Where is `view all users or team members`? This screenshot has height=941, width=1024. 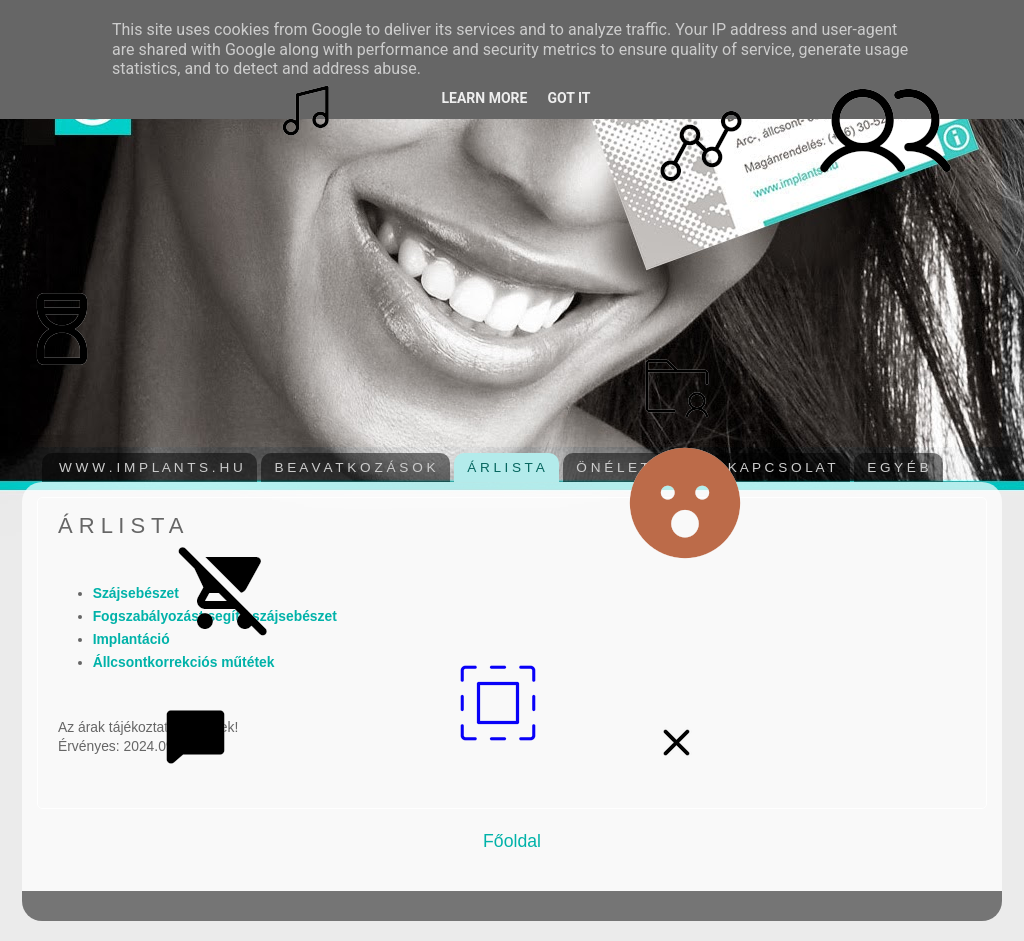
view all users or team members is located at coordinates (885, 130).